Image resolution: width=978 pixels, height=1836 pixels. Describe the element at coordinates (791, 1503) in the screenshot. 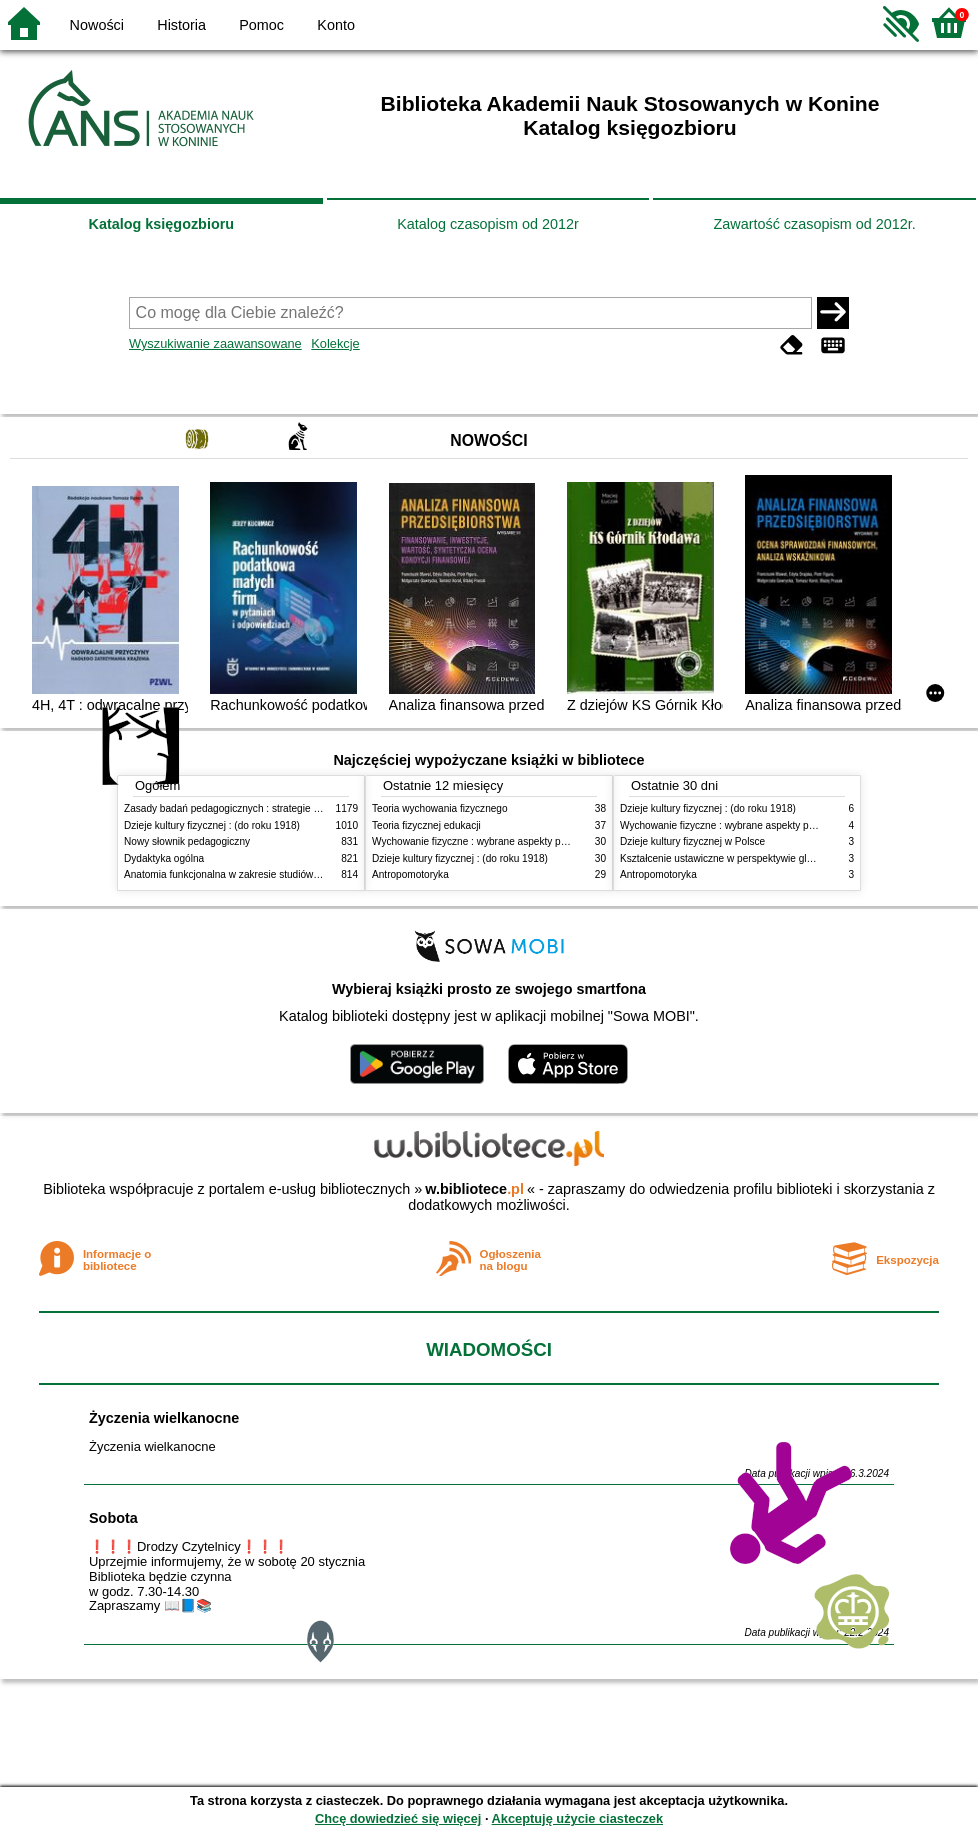

I see `indicates a fall hazard or danger zone` at that location.